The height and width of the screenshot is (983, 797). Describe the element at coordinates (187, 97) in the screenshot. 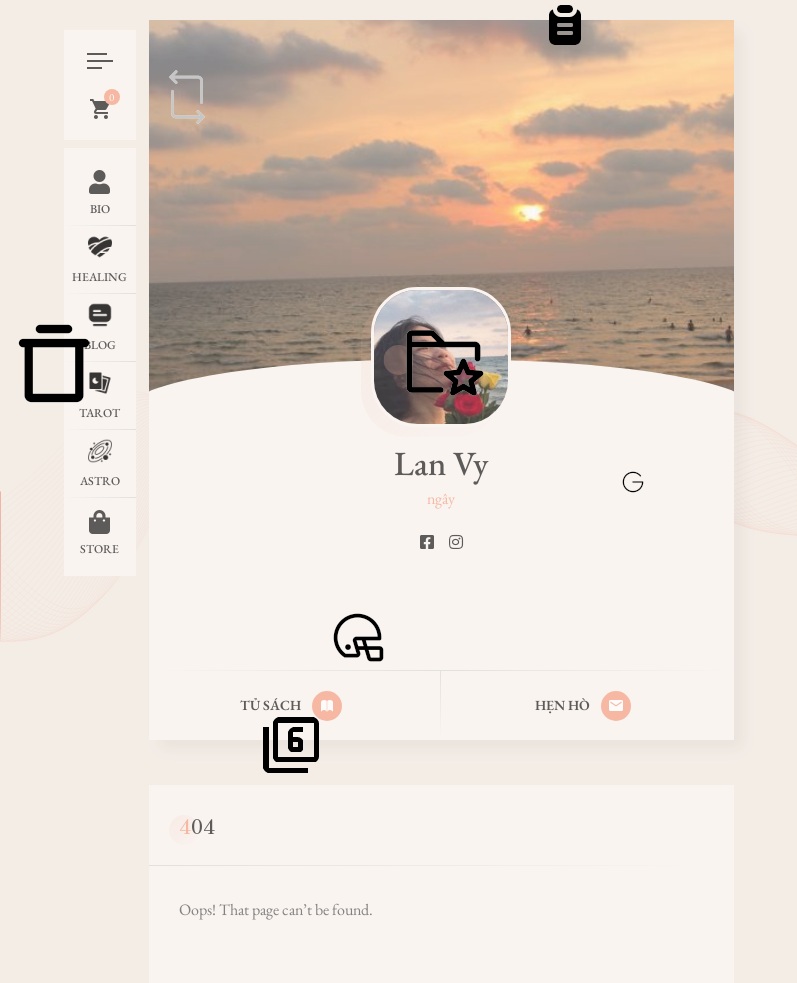

I see `rotate device orientation` at that location.